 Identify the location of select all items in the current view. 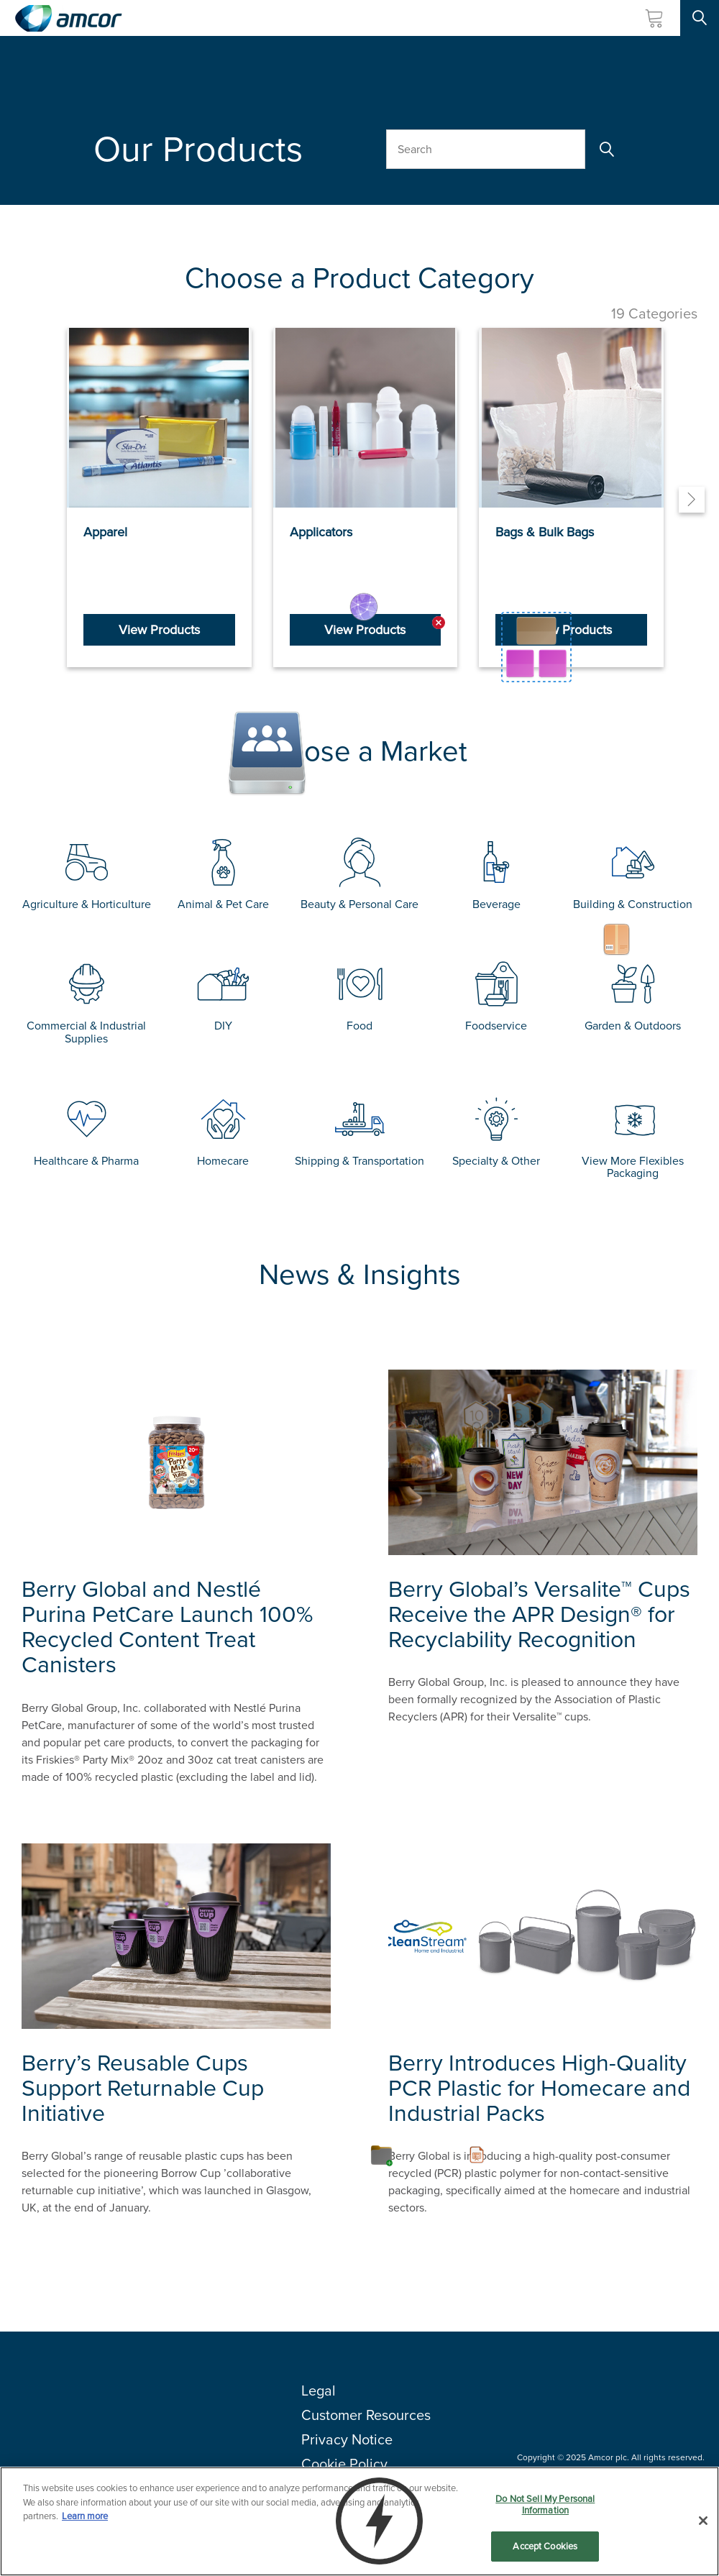
(536, 647).